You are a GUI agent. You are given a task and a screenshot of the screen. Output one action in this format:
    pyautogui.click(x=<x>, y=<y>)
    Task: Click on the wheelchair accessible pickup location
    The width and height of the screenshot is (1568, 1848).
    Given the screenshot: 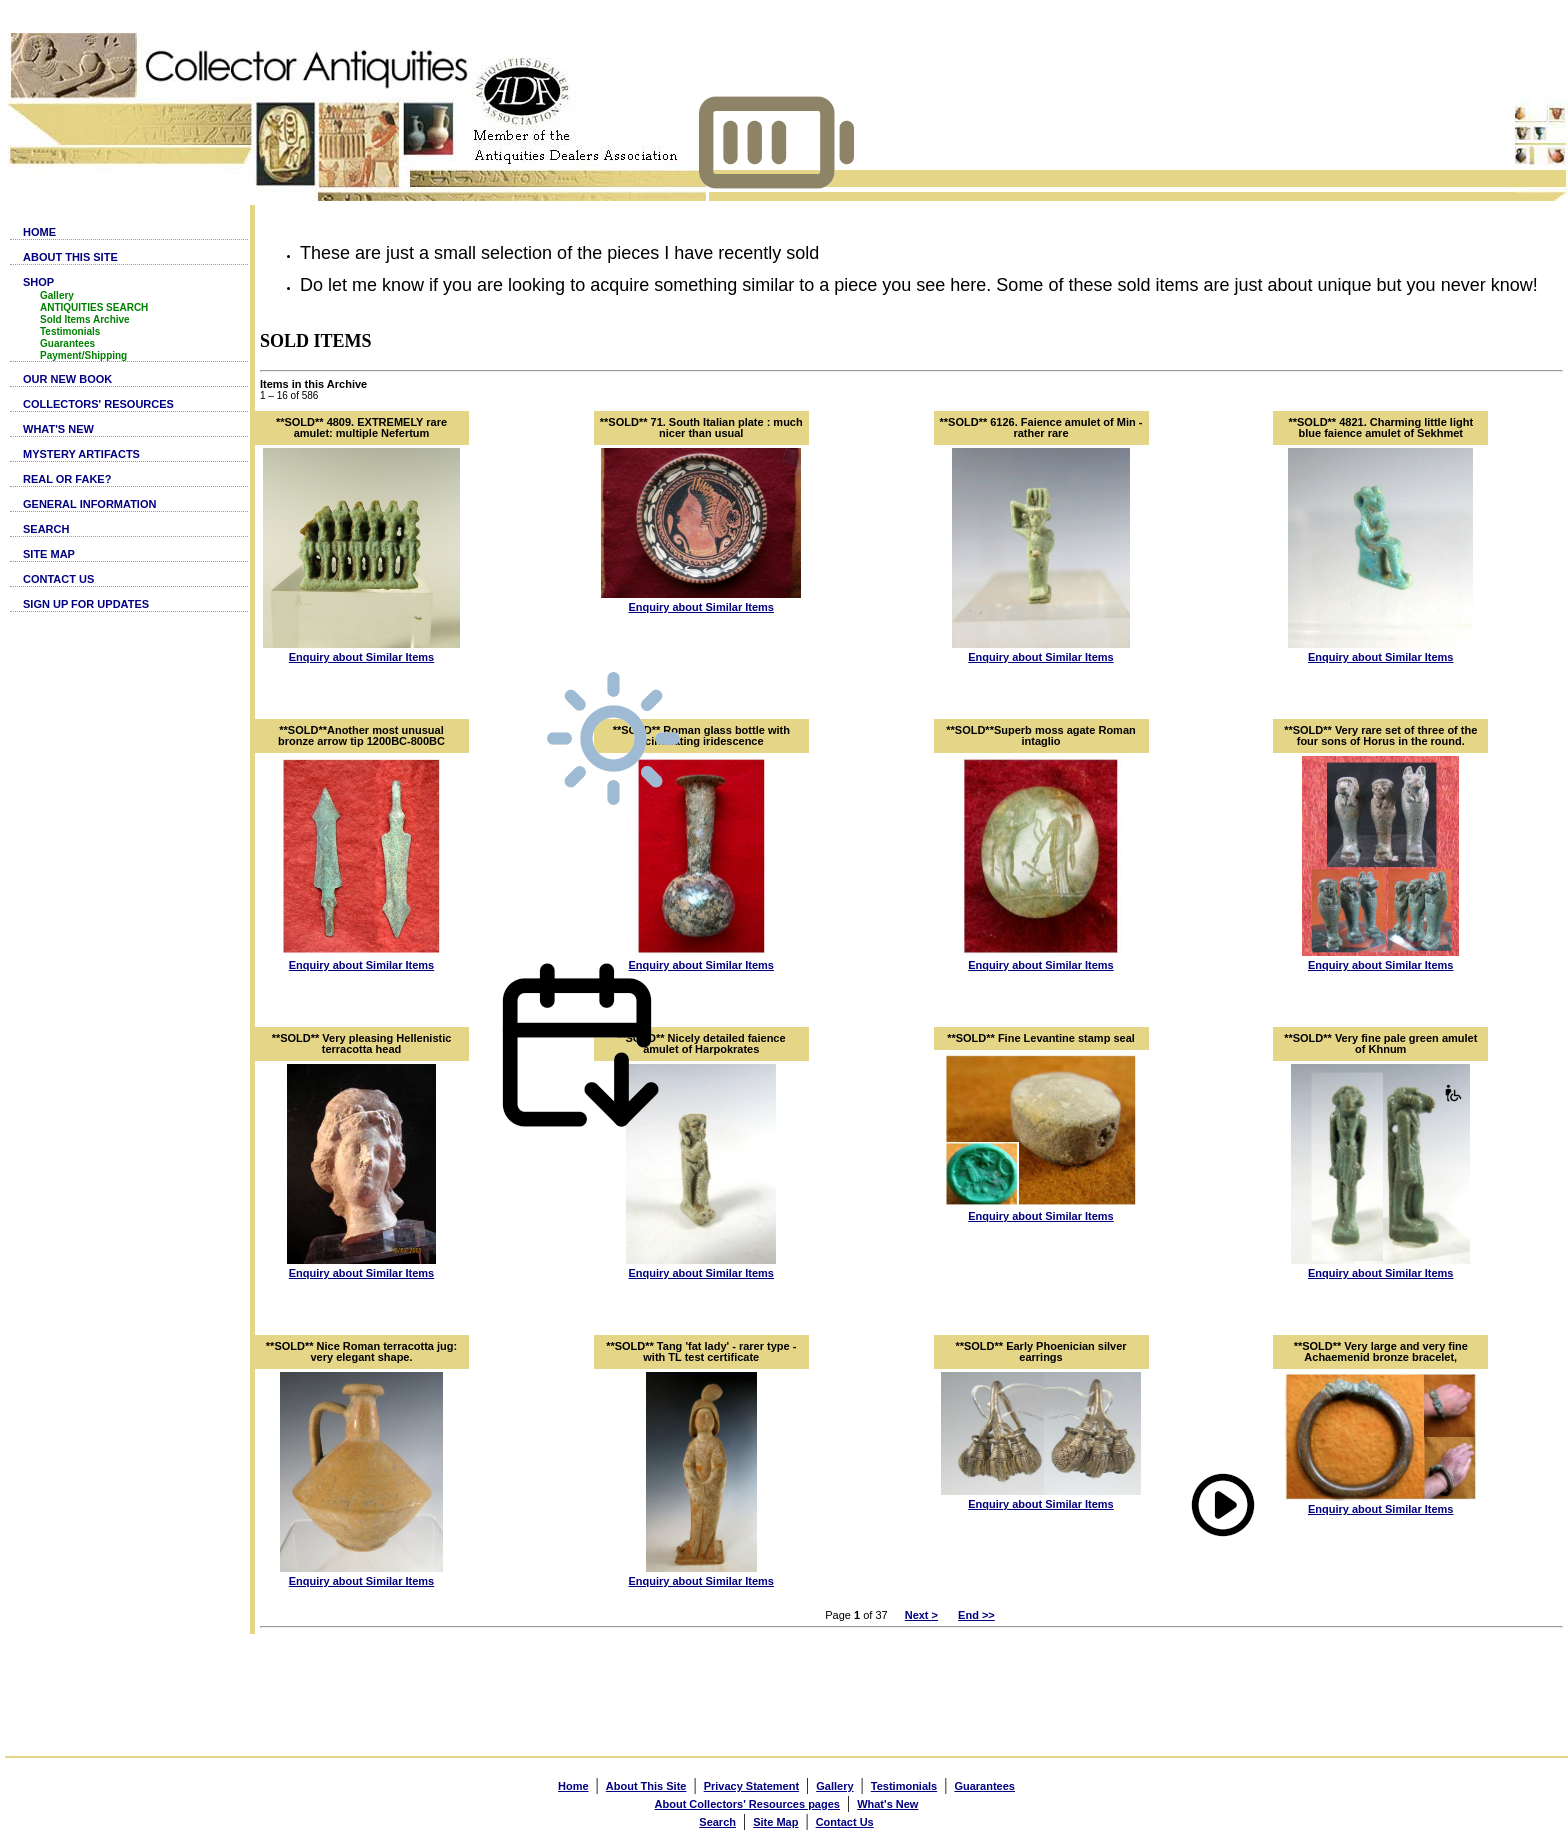 What is the action you would take?
    pyautogui.click(x=1453, y=1093)
    